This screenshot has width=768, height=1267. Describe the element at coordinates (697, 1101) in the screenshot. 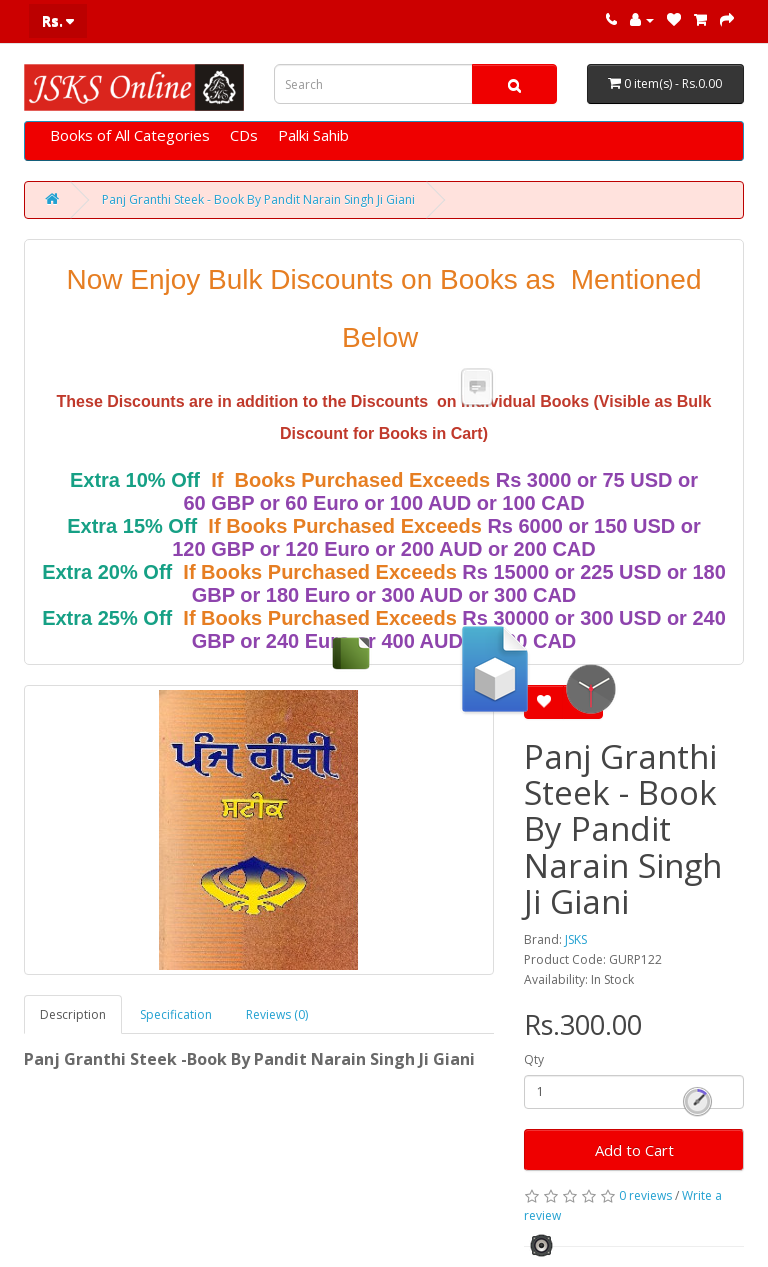

I see `open sysprof system profiler` at that location.